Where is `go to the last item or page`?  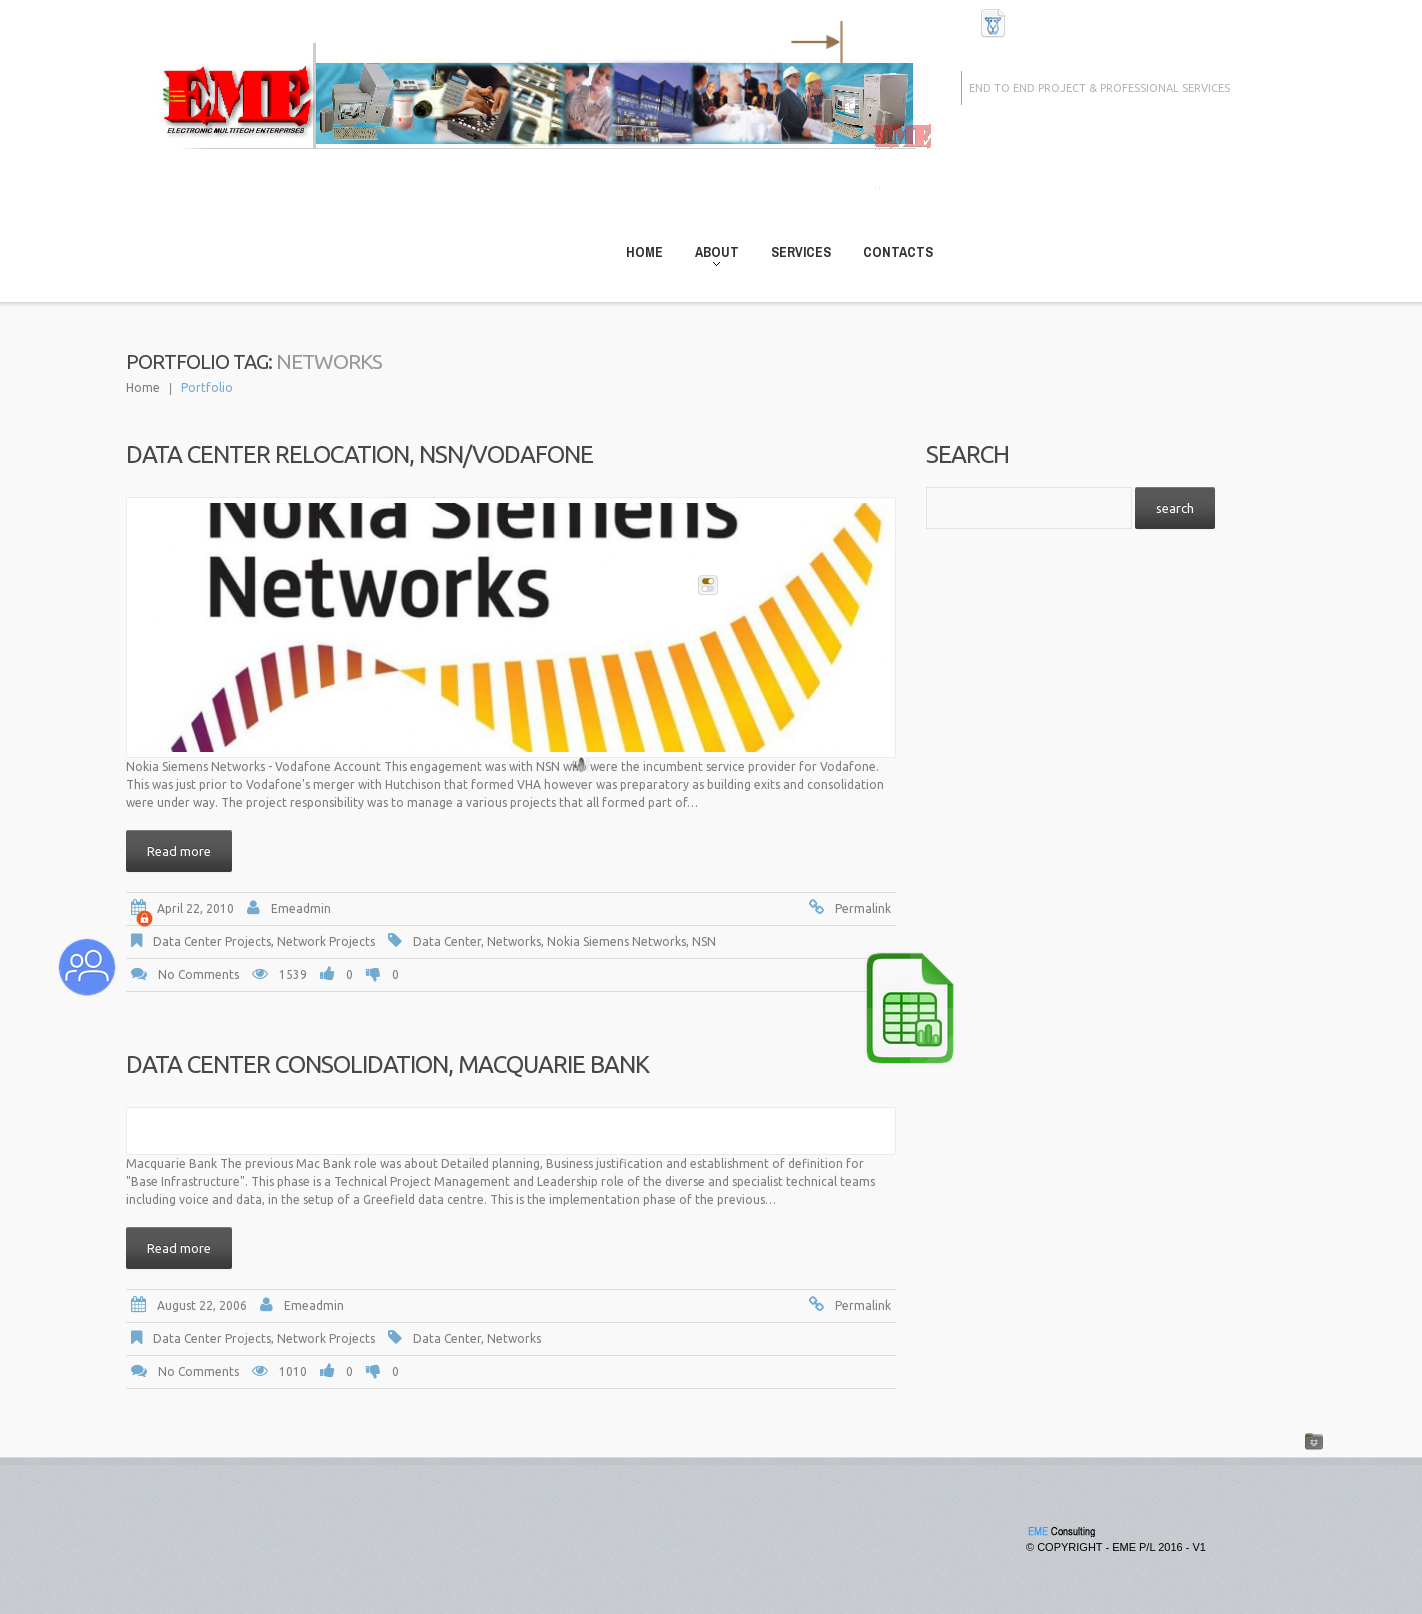
go to the last item or page is located at coordinates (817, 42).